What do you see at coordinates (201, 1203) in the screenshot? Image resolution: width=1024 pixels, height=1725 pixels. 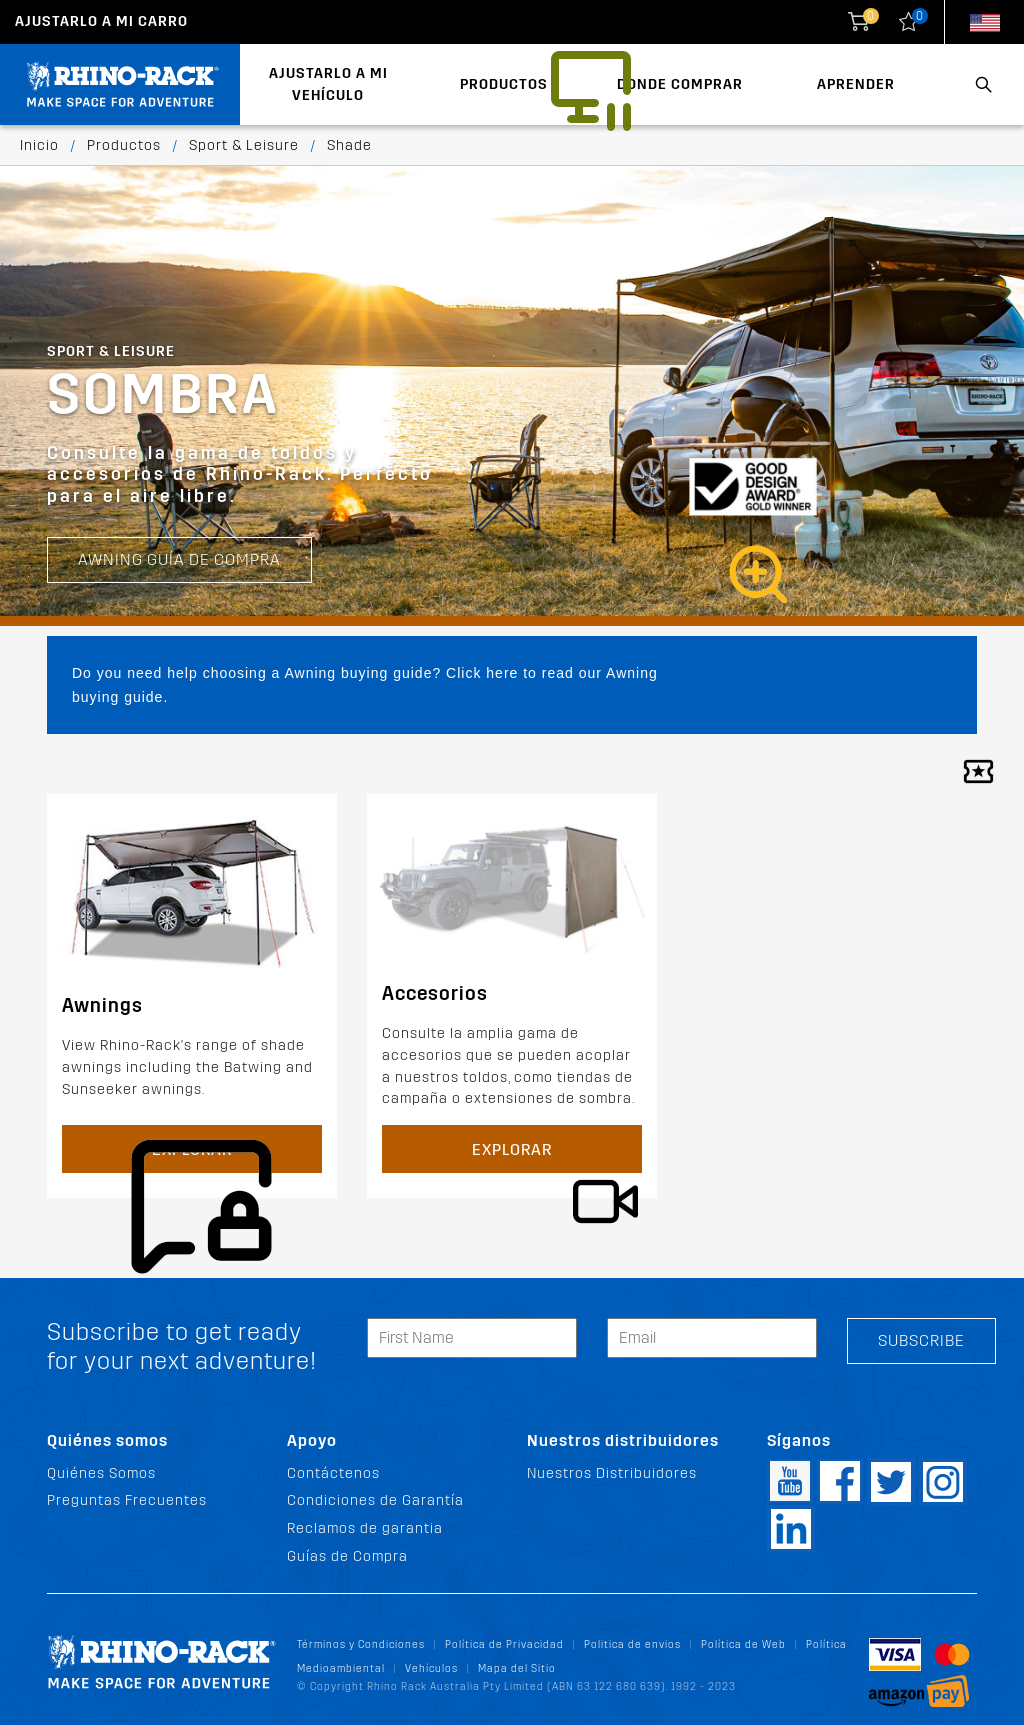 I see `access encrypted or private messages` at bounding box center [201, 1203].